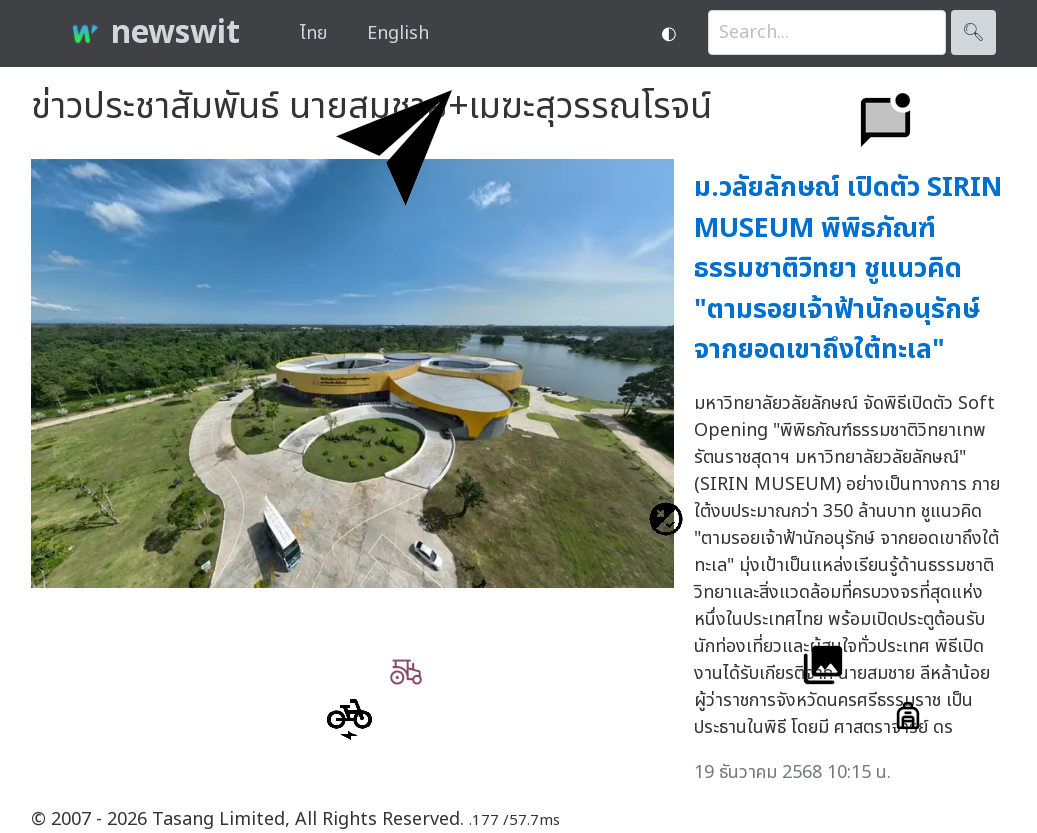 This screenshot has width=1037, height=833. I want to click on indicates an unstable or inconsistent status, so click(666, 519).